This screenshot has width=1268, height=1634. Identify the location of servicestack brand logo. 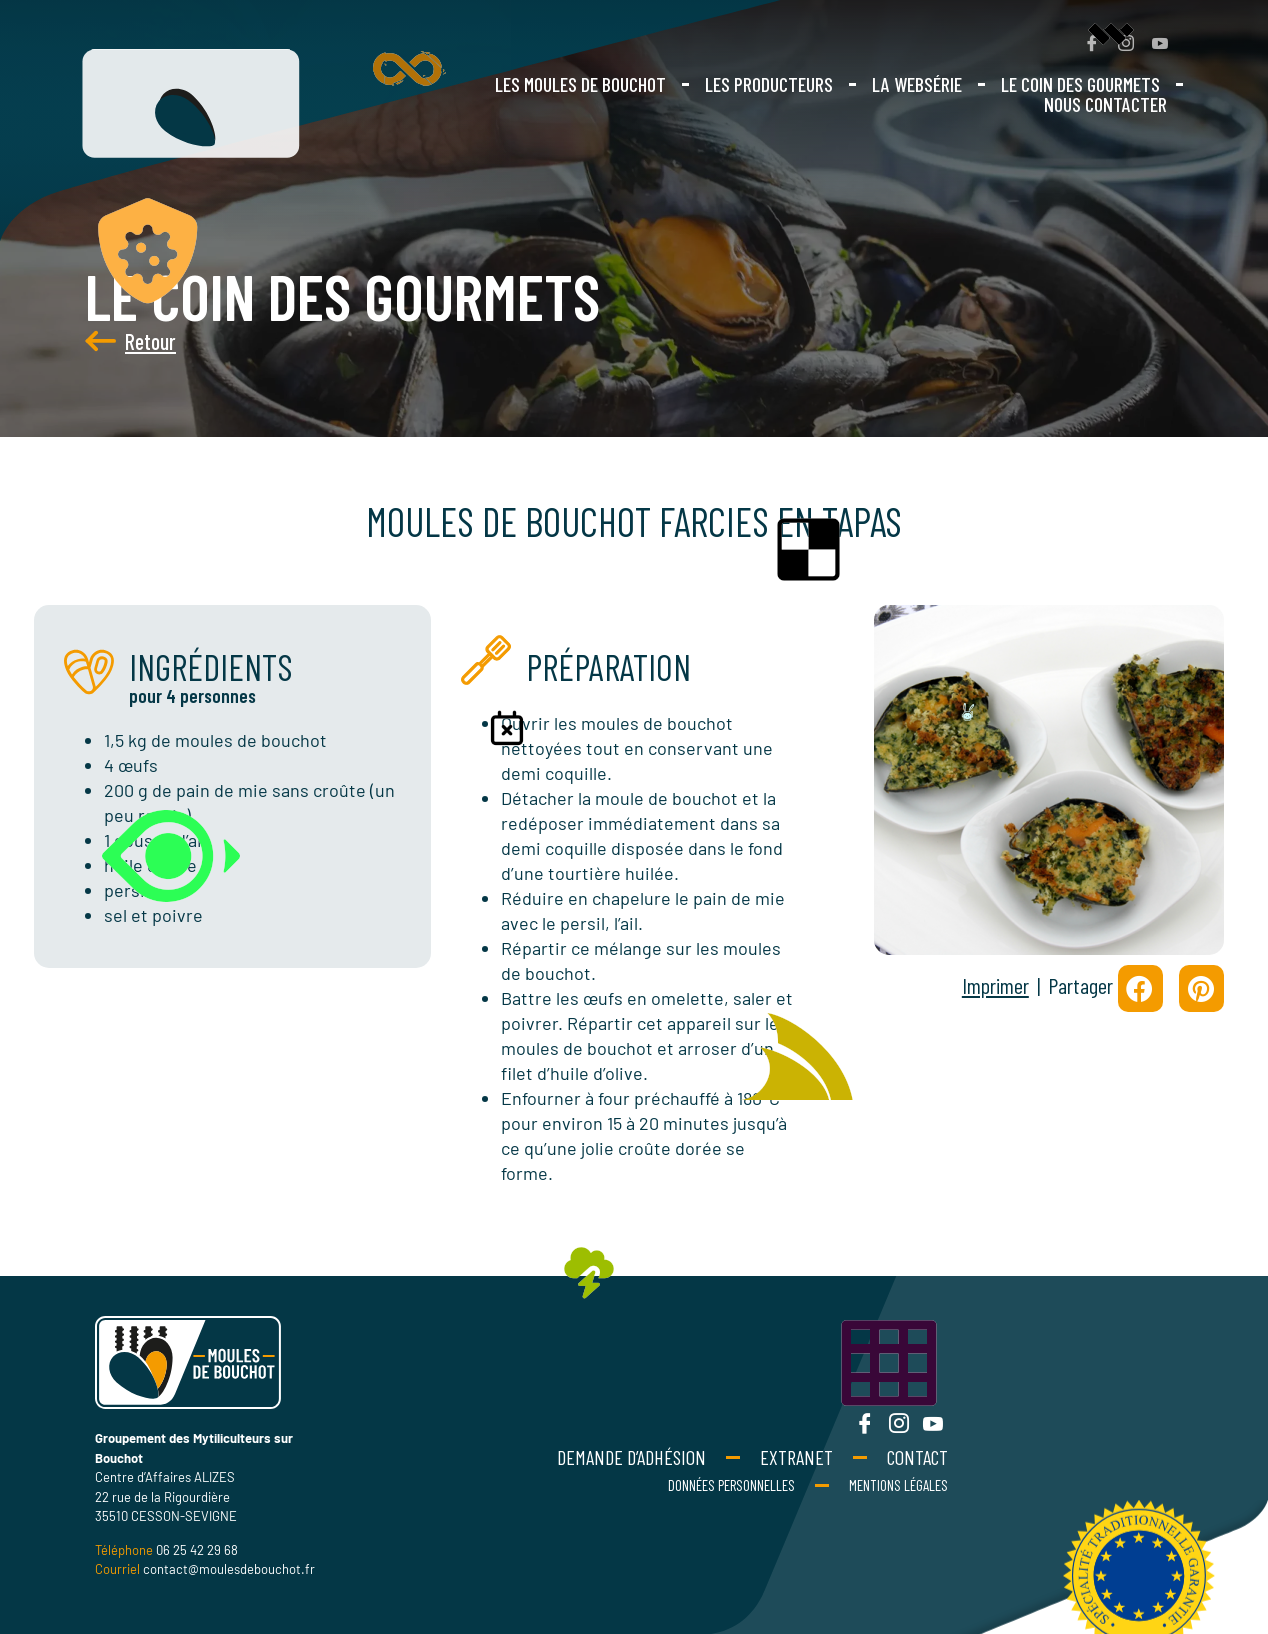
(796, 1056).